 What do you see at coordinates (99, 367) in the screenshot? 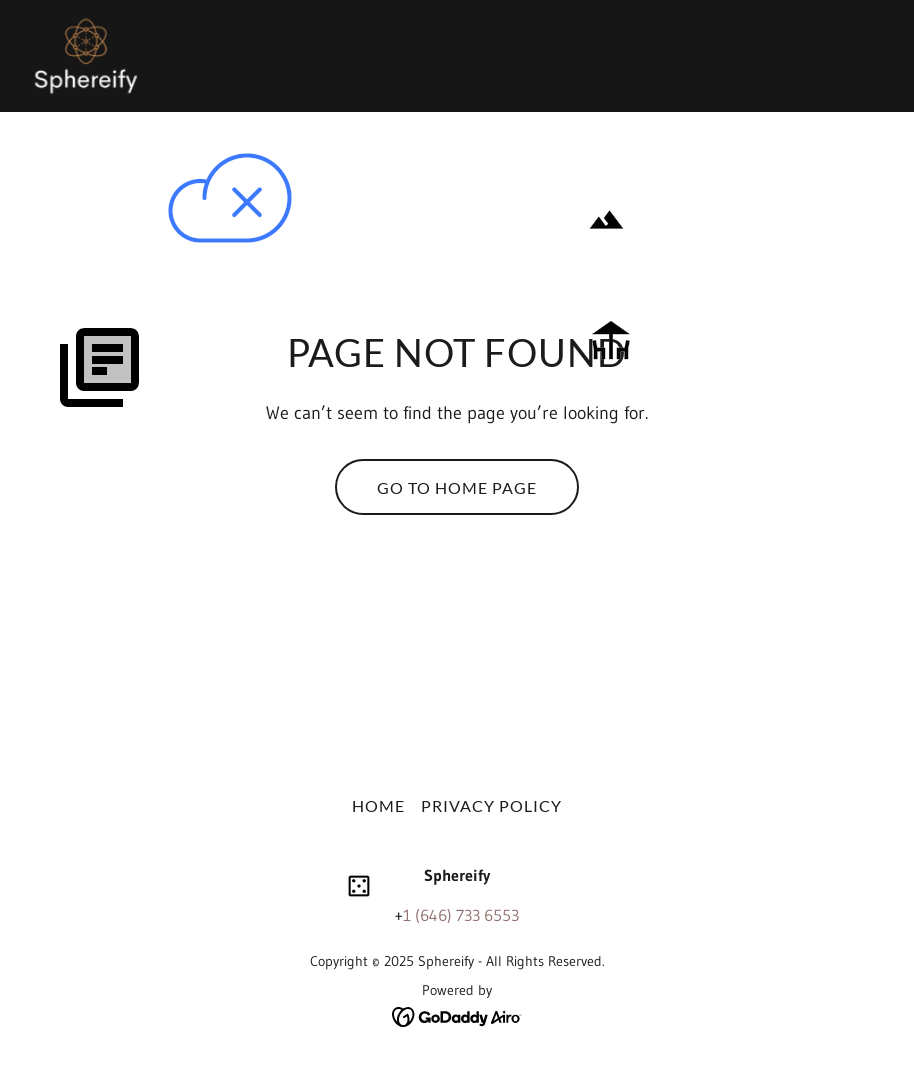
I see `access your library or reading list` at bounding box center [99, 367].